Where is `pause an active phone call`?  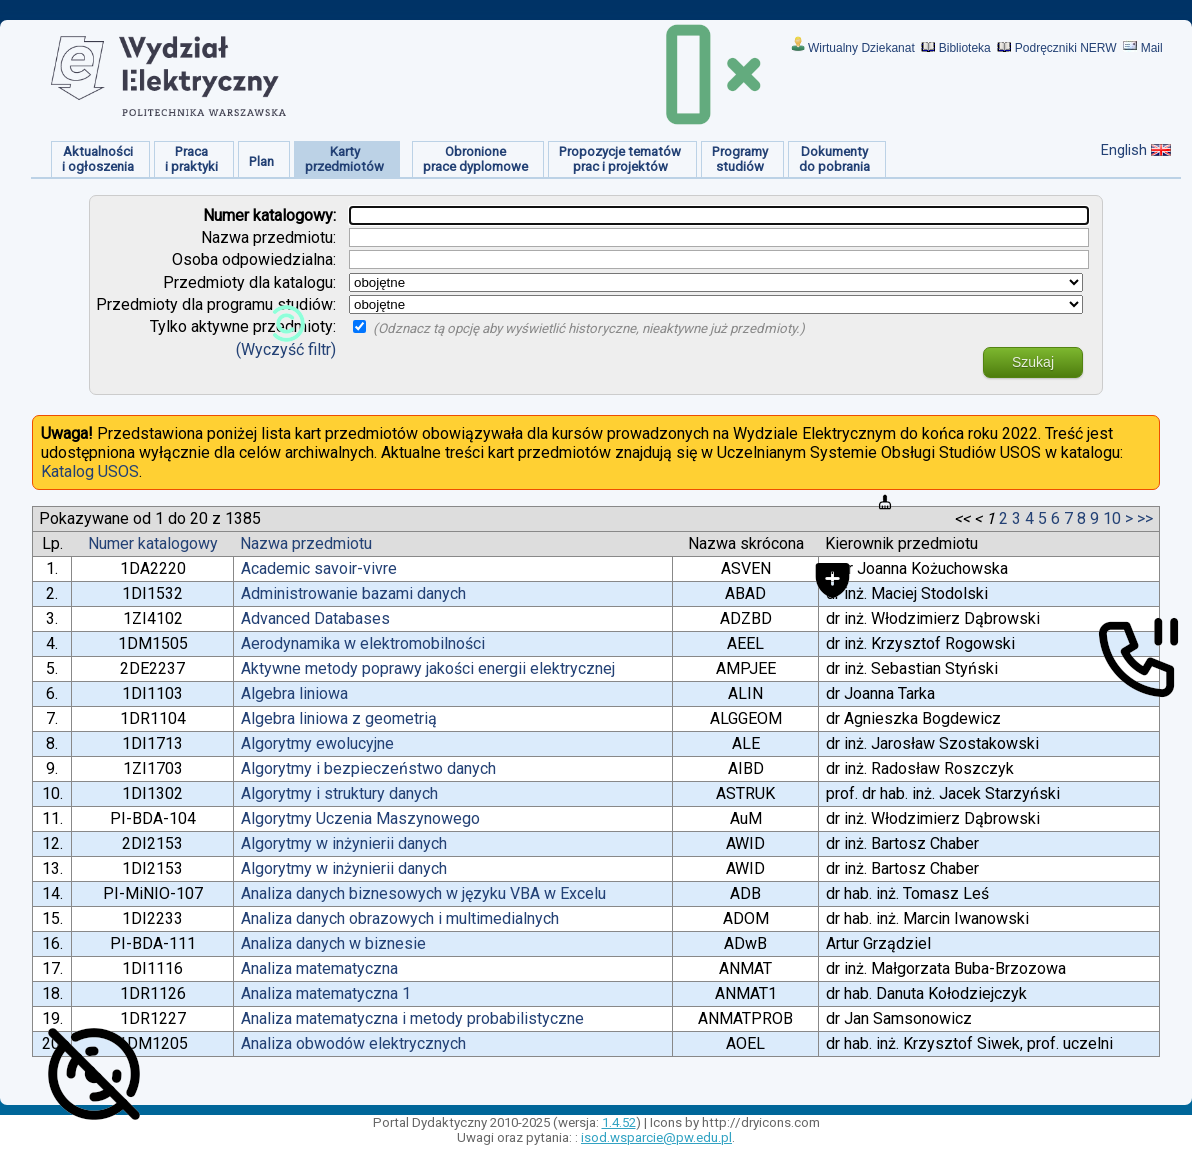
pause an active phone call is located at coordinates (1138, 657).